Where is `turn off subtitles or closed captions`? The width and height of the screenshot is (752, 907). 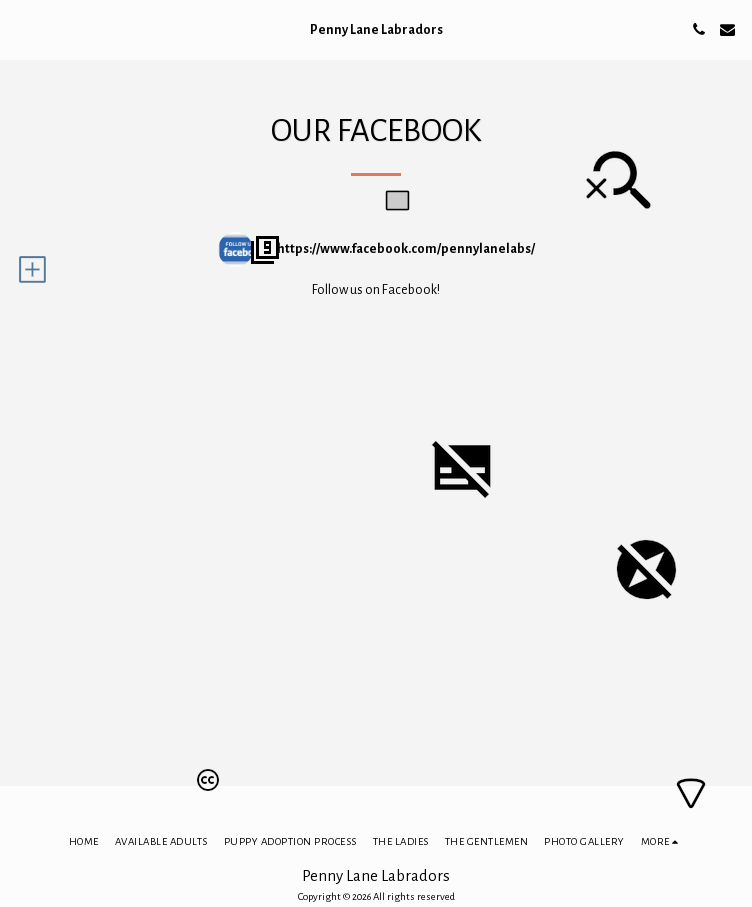
turn off subtitles or closed captions is located at coordinates (462, 467).